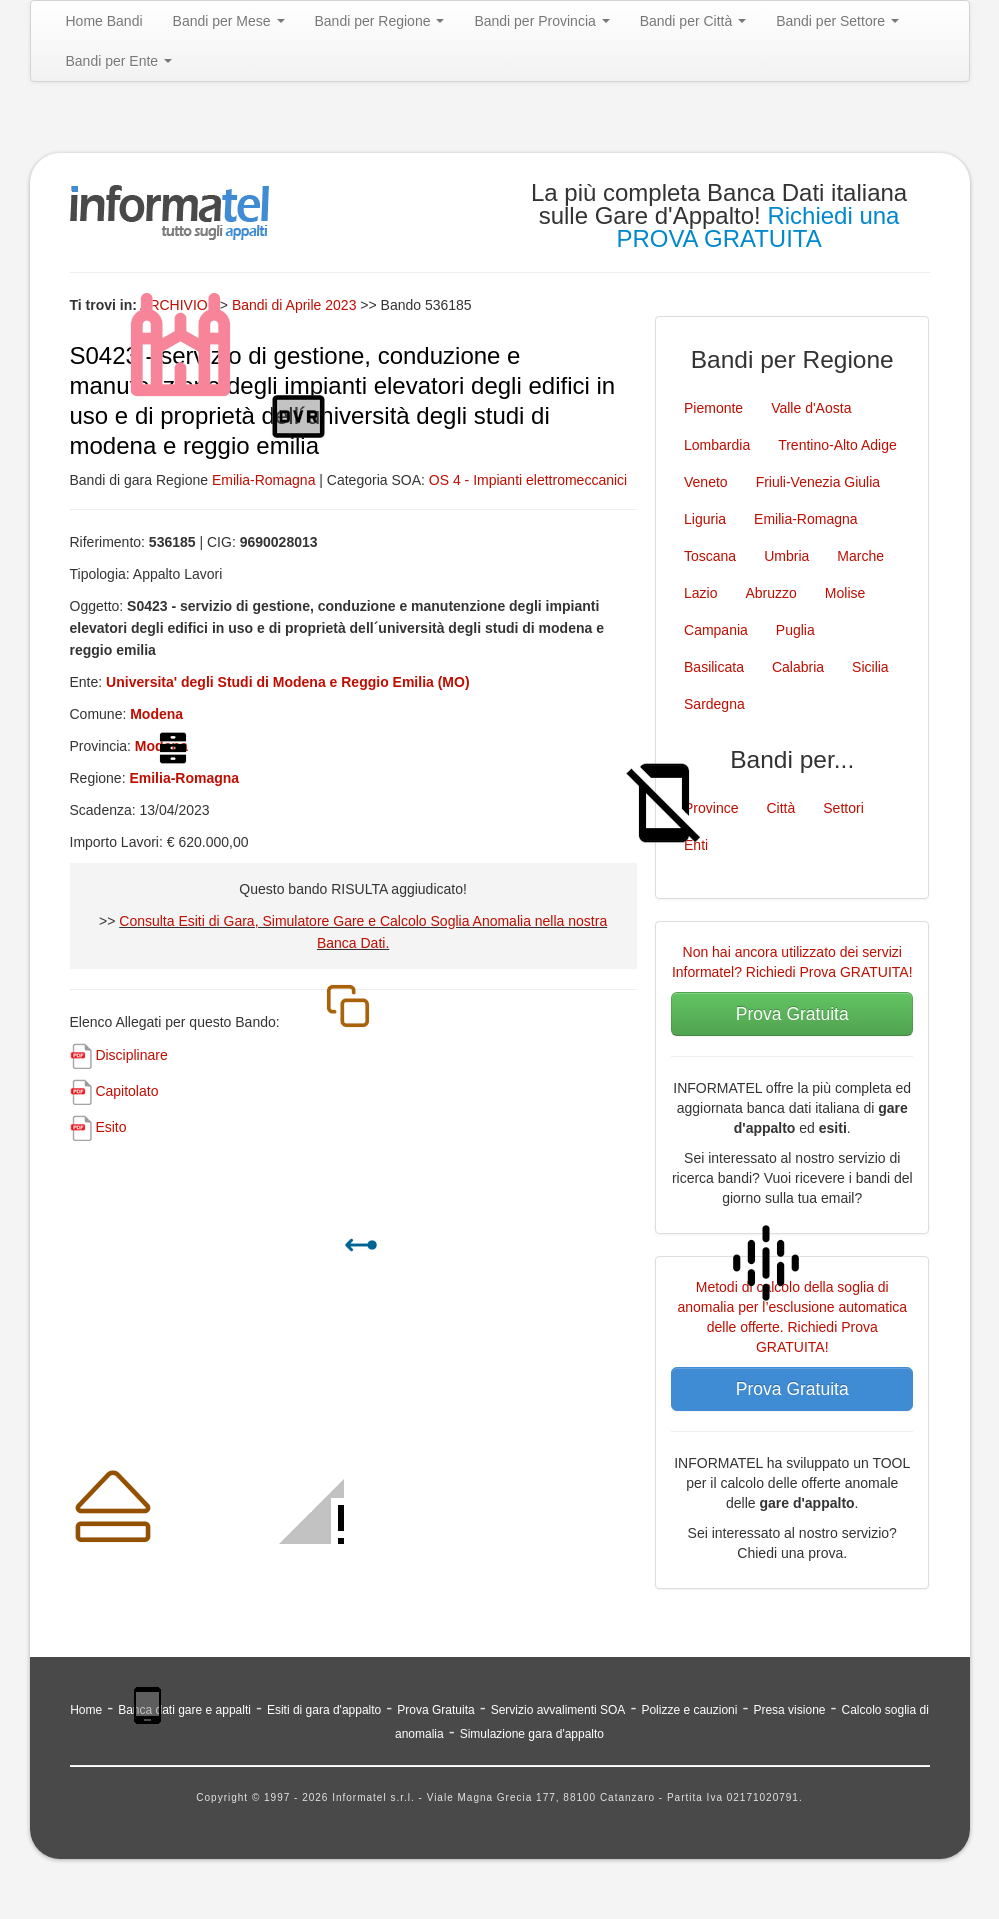 The height and width of the screenshot is (1919, 999). Describe the element at coordinates (361, 1245) in the screenshot. I see `go back to the previous screen` at that location.